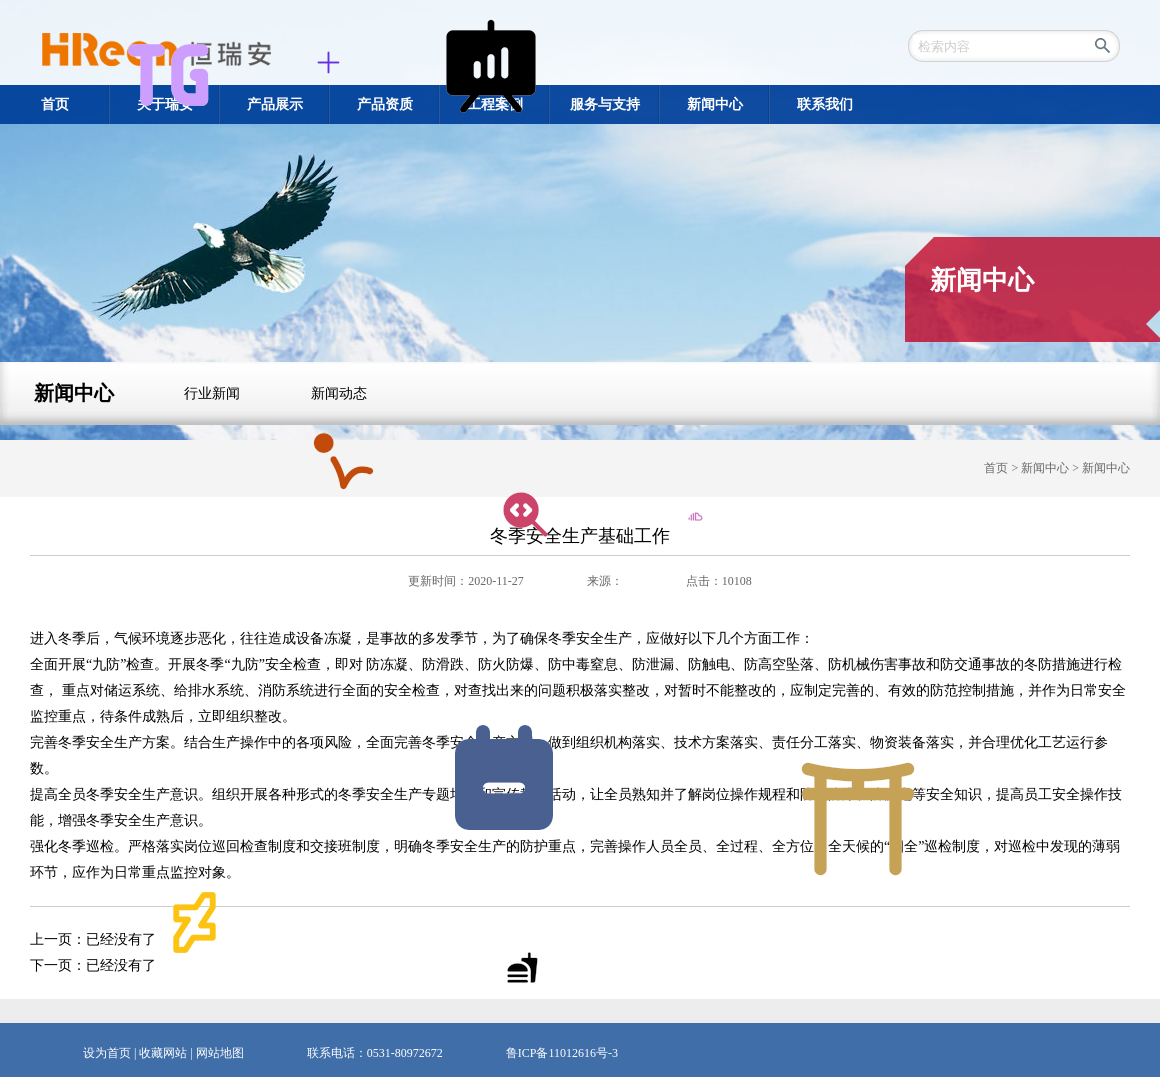  What do you see at coordinates (165, 75) in the screenshot?
I see `tangent function in a math or calculator app` at bounding box center [165, 75].